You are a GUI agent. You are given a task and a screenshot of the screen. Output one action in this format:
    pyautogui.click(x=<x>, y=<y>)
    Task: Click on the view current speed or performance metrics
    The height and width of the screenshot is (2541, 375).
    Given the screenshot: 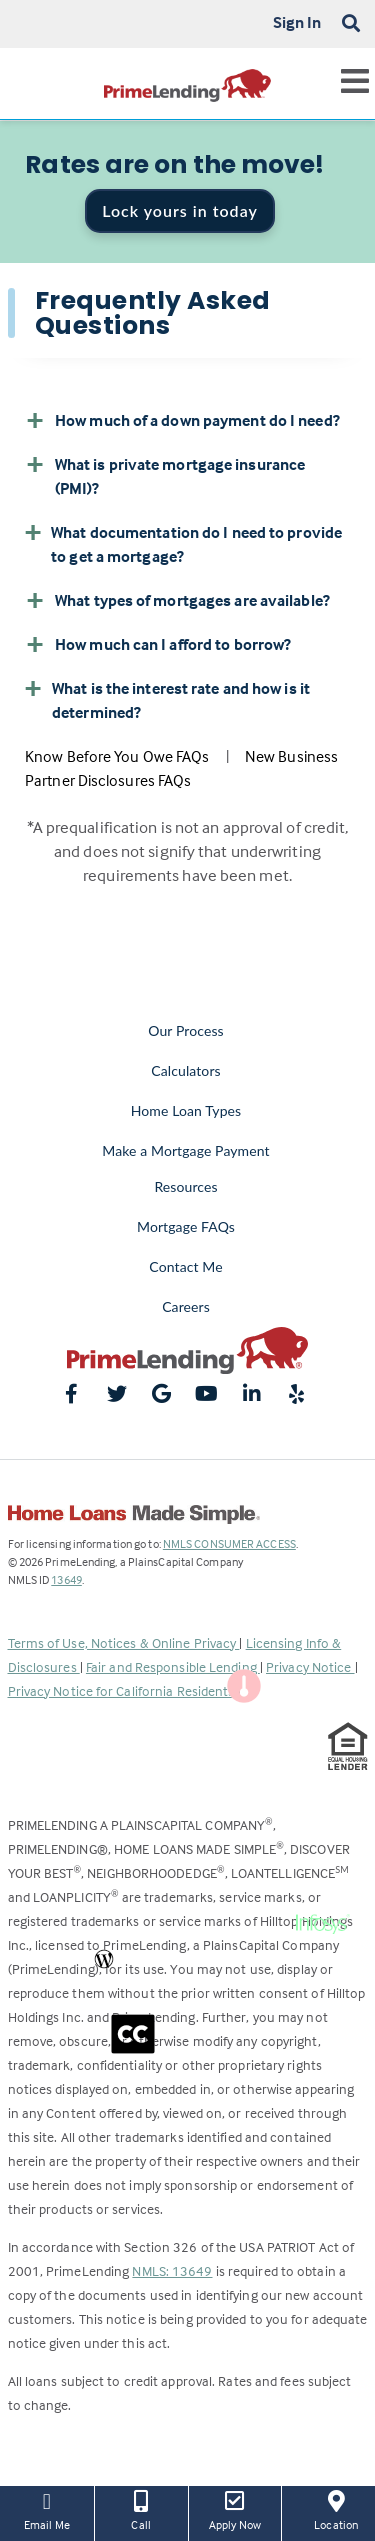 What is the action you would take?
    pyautogui.click(x=244, y=1686)
    